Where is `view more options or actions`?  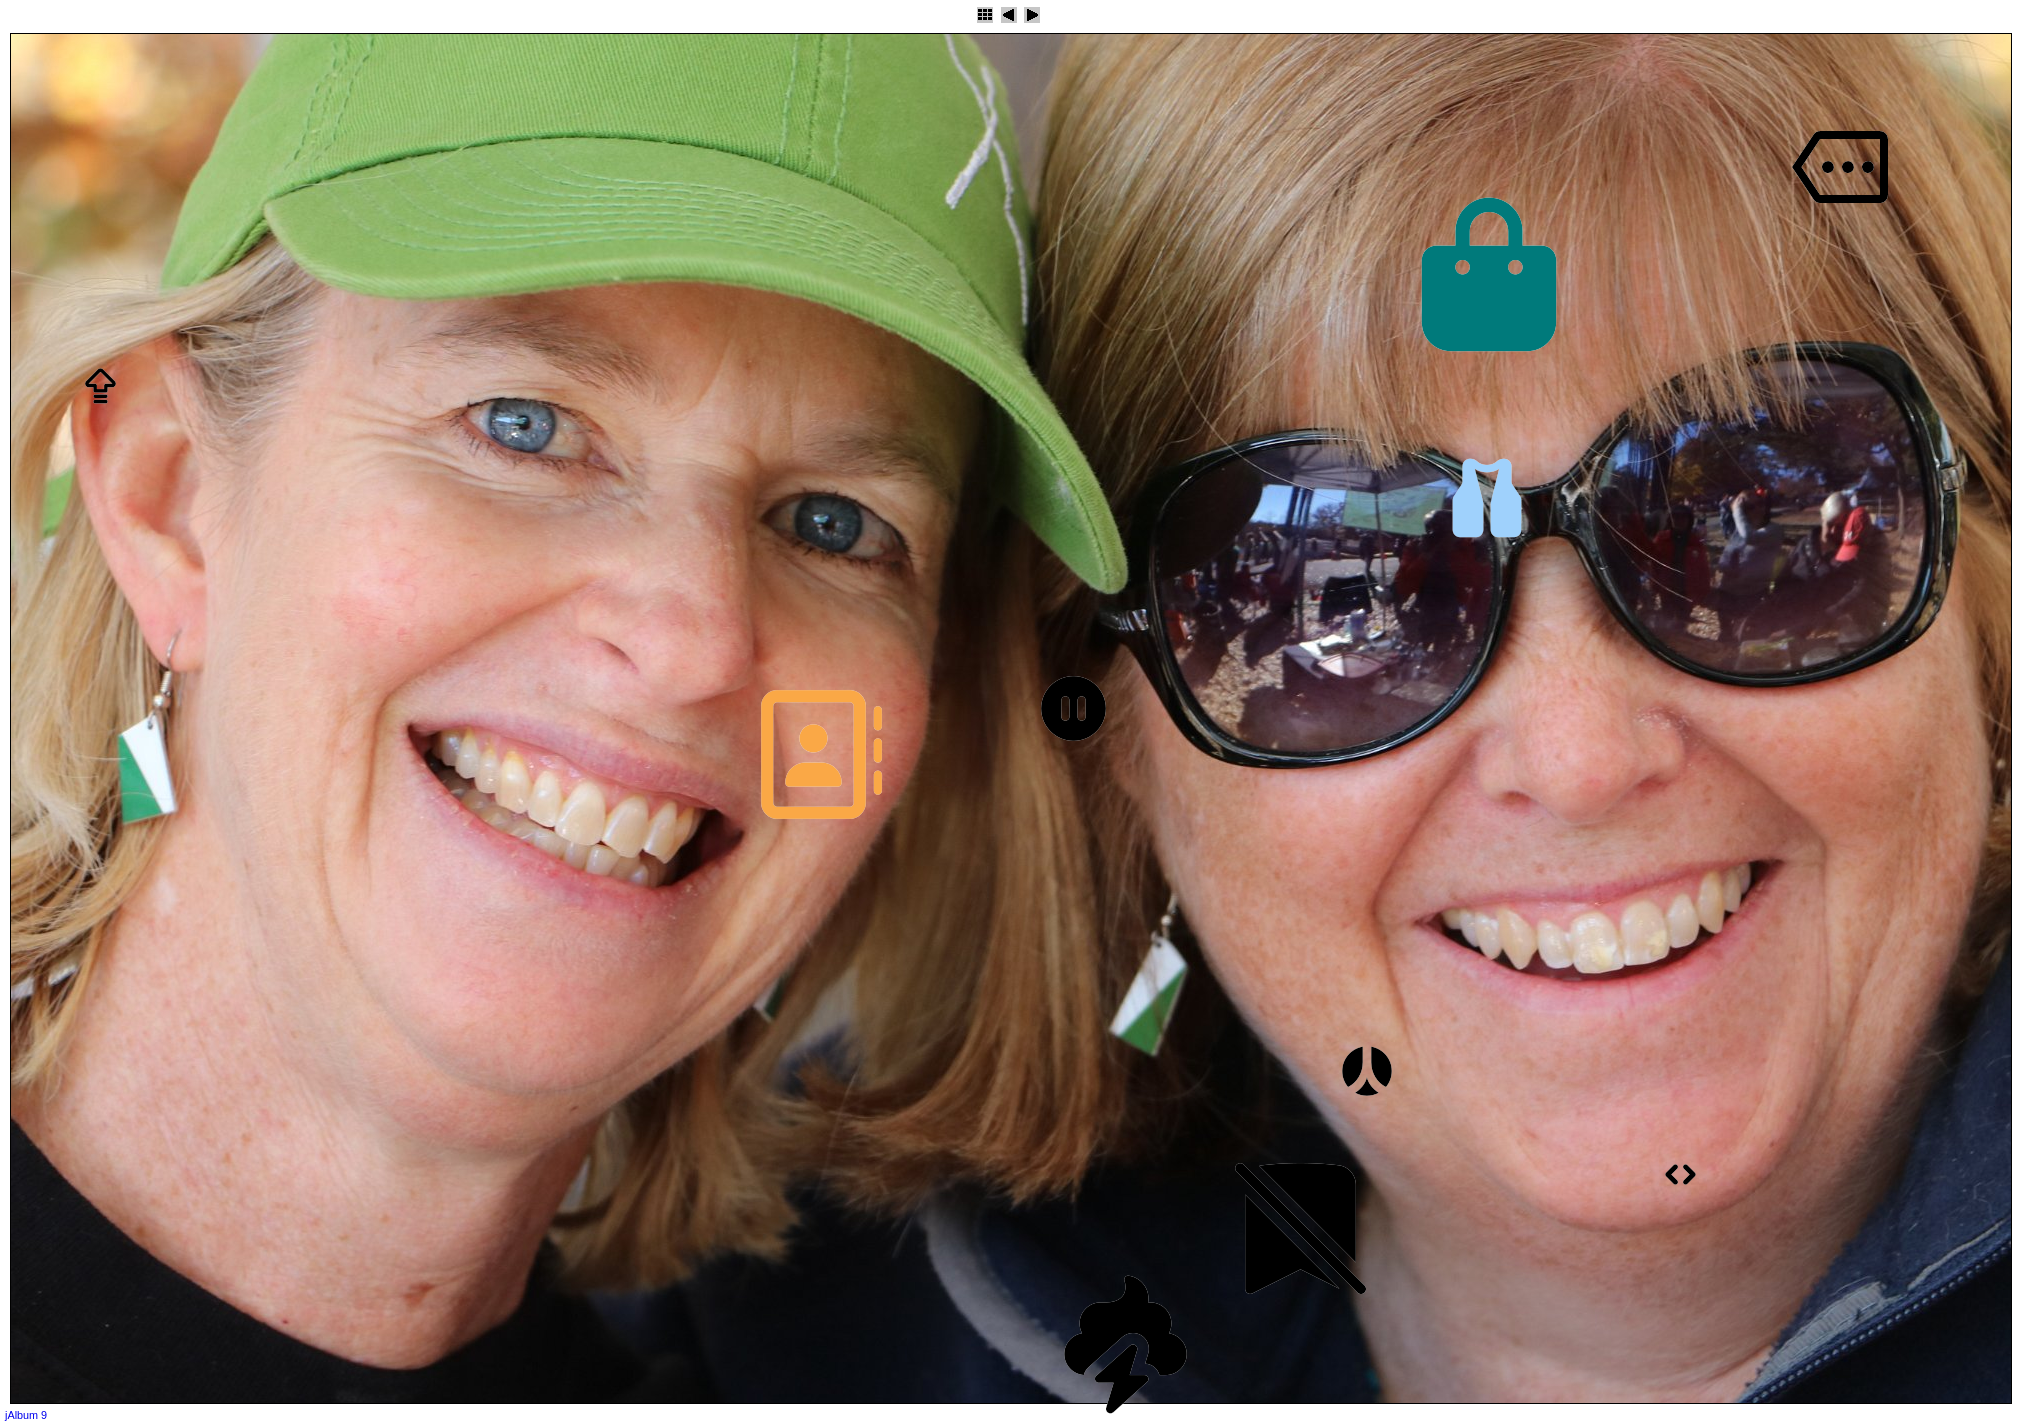
view more options or actions is located at coordinates (1840, 167).